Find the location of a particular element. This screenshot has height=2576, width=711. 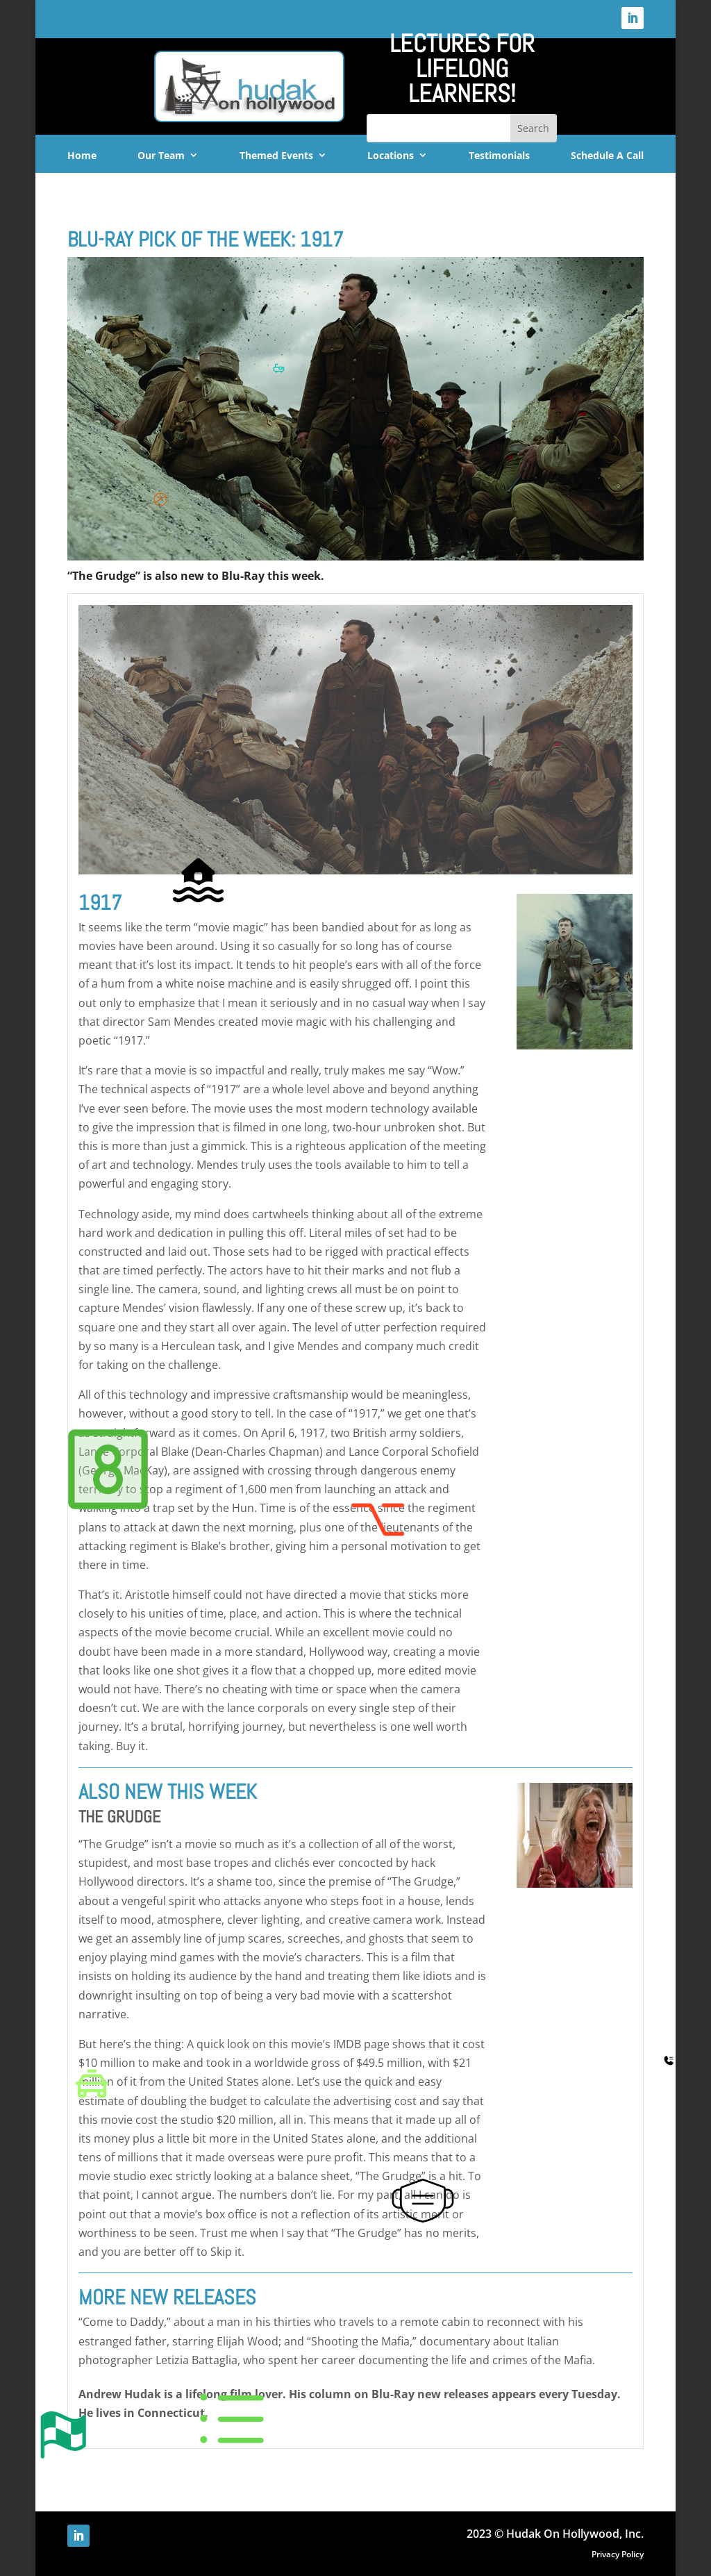

view contact list or phone directory is located at coordinates (669, 2060).